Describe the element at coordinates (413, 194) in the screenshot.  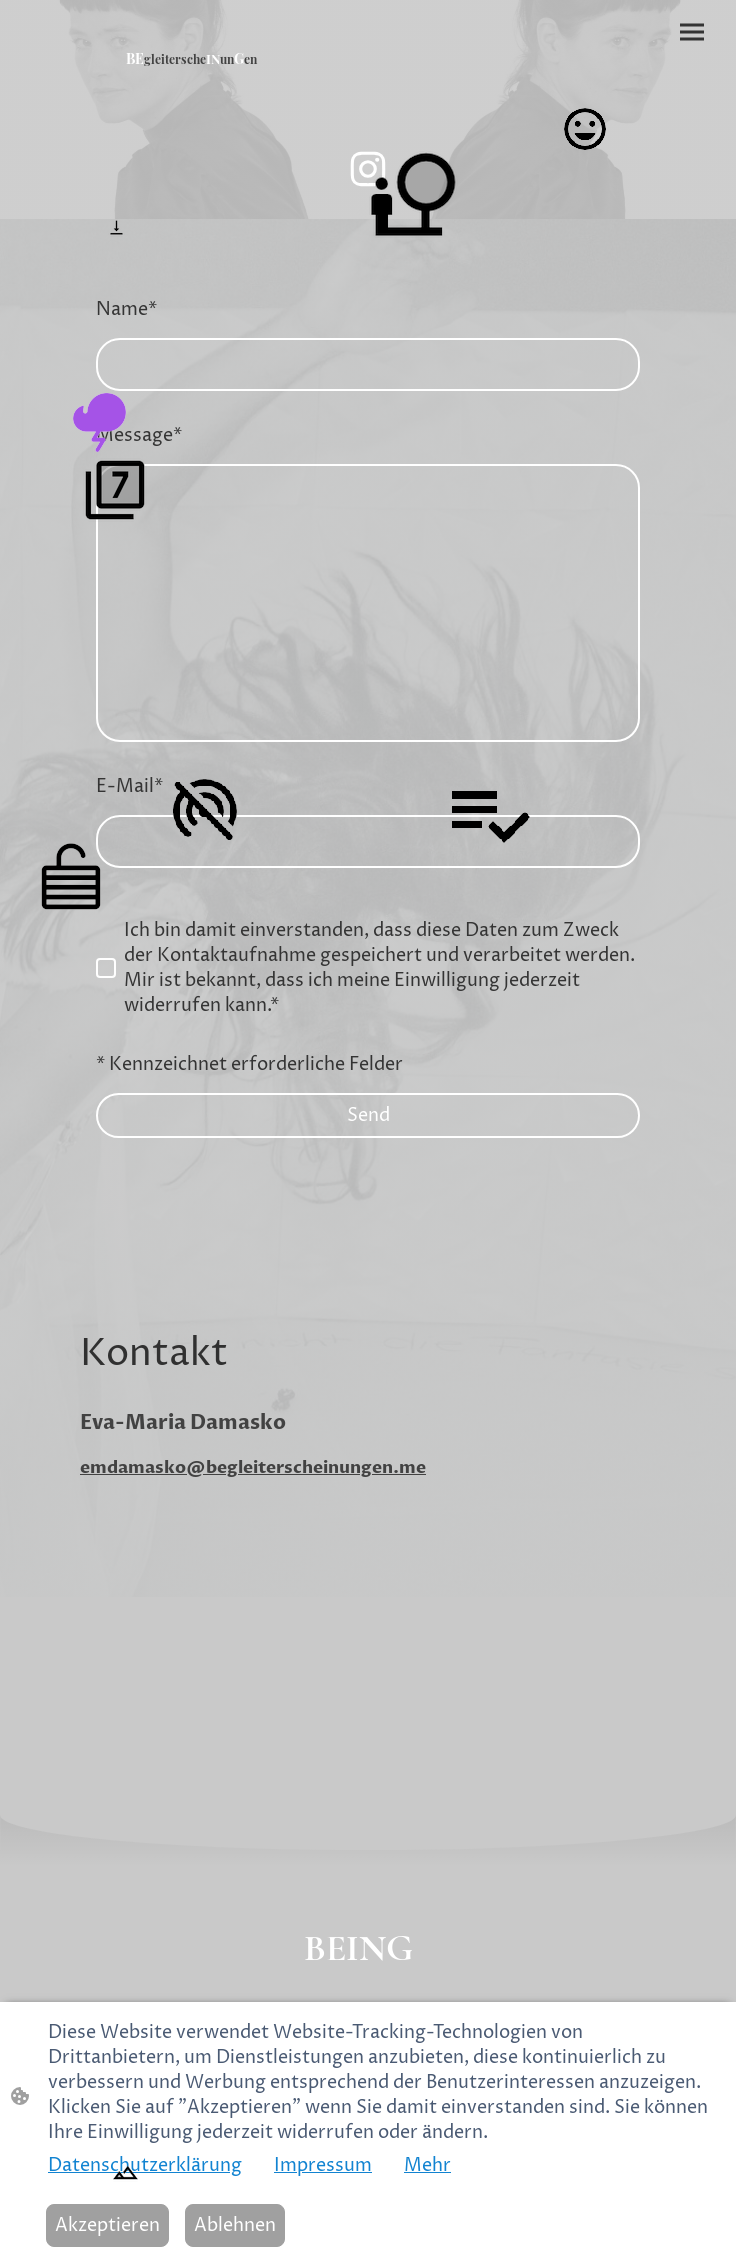
I see `explore nature or outdoor activities` at that location.